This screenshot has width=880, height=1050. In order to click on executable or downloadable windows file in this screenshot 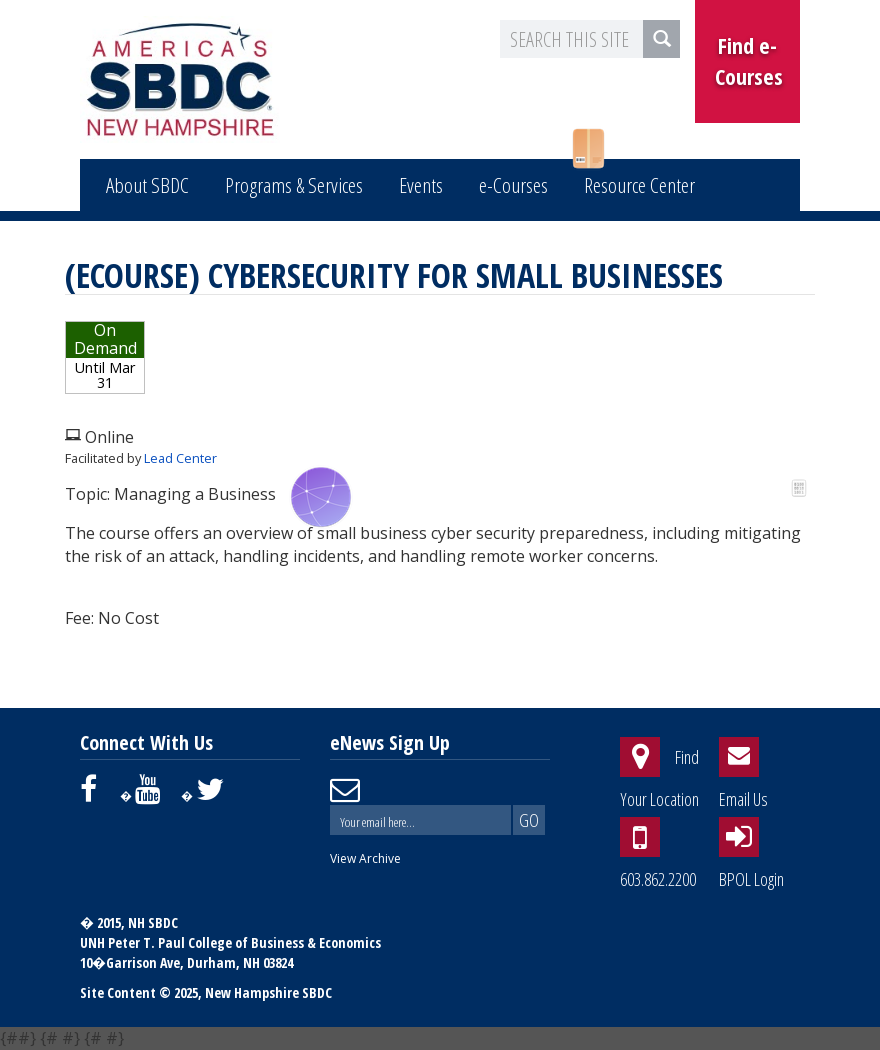, I will do `click(799, 488)`.